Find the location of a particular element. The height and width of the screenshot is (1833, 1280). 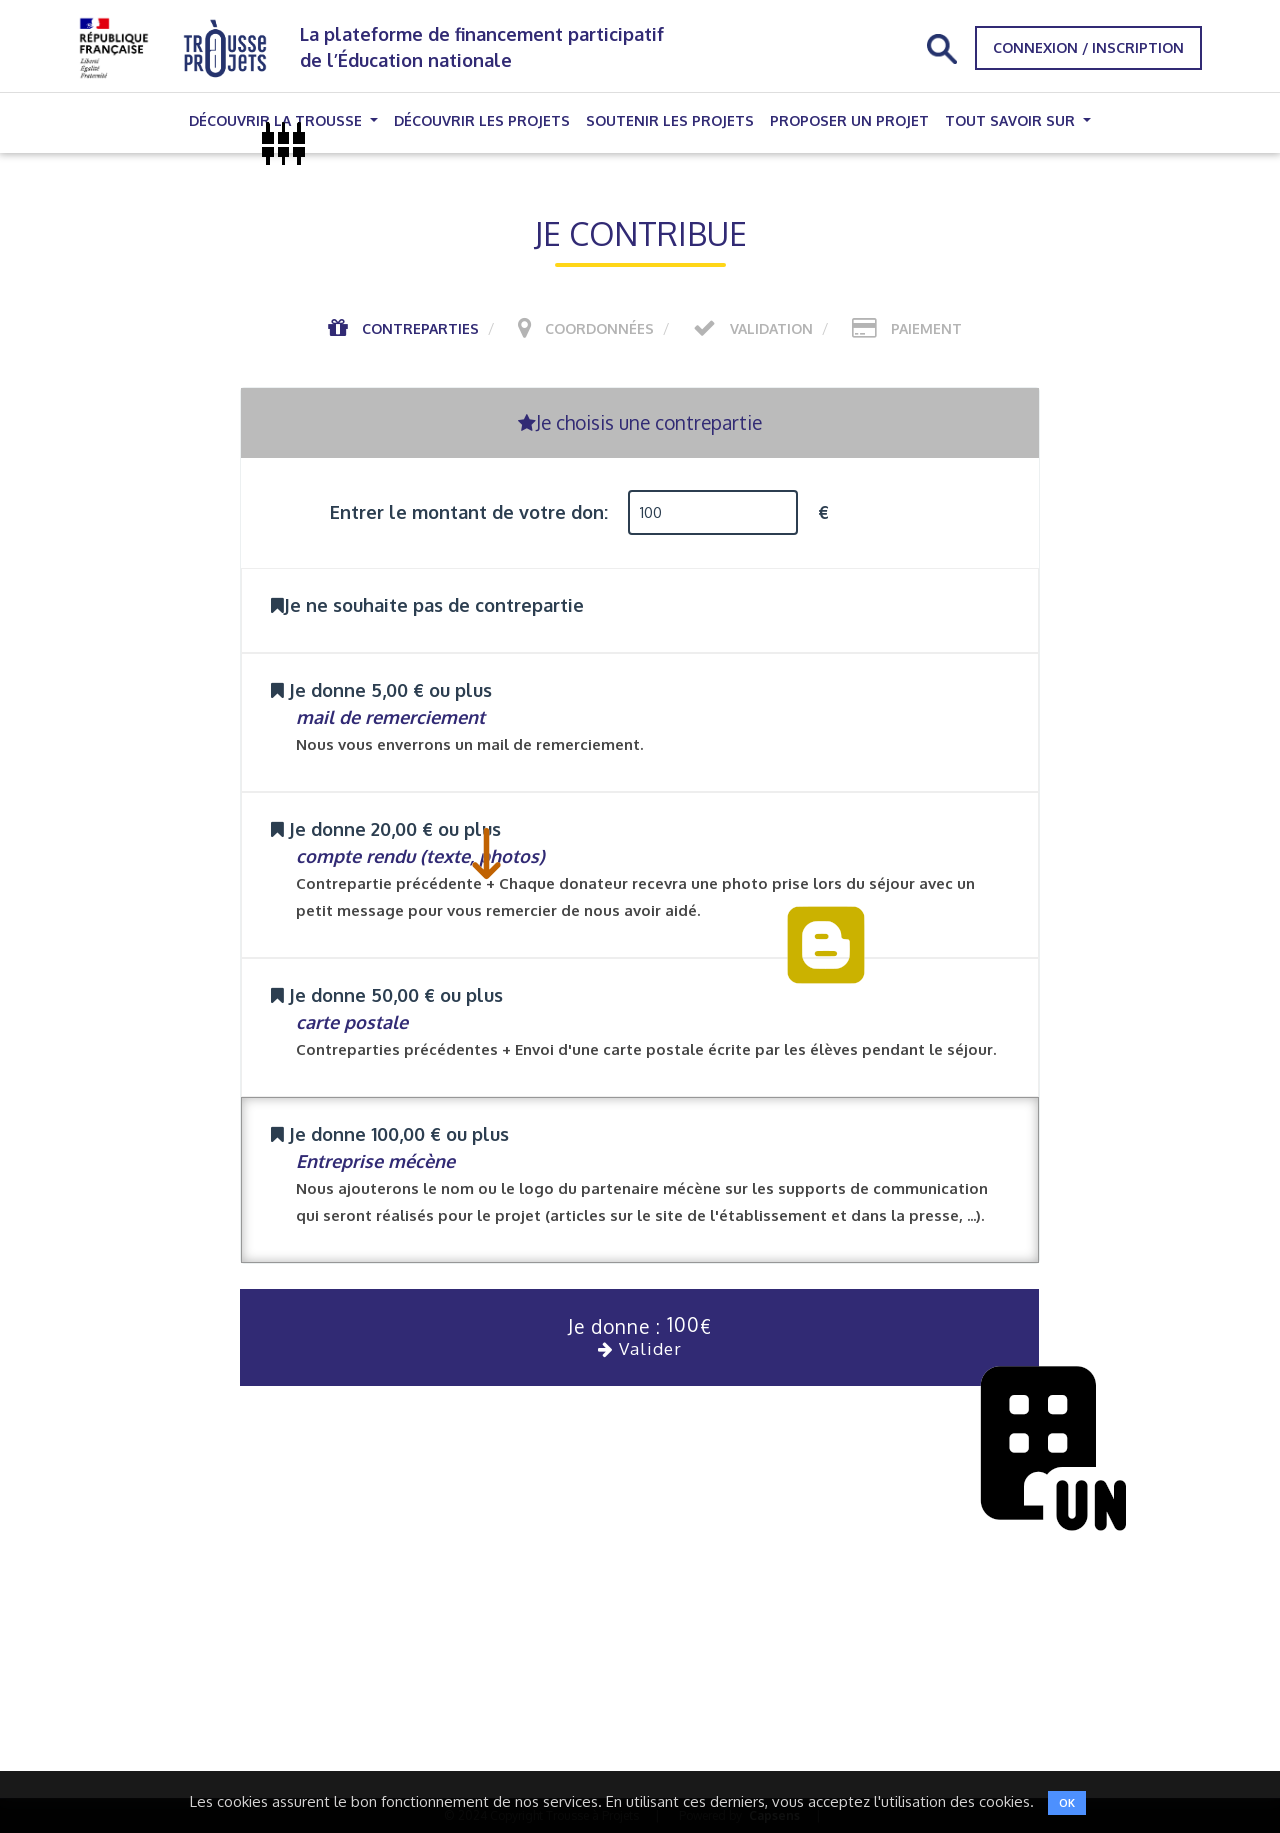

open the Blogger app is located at coordinates (826, 945).